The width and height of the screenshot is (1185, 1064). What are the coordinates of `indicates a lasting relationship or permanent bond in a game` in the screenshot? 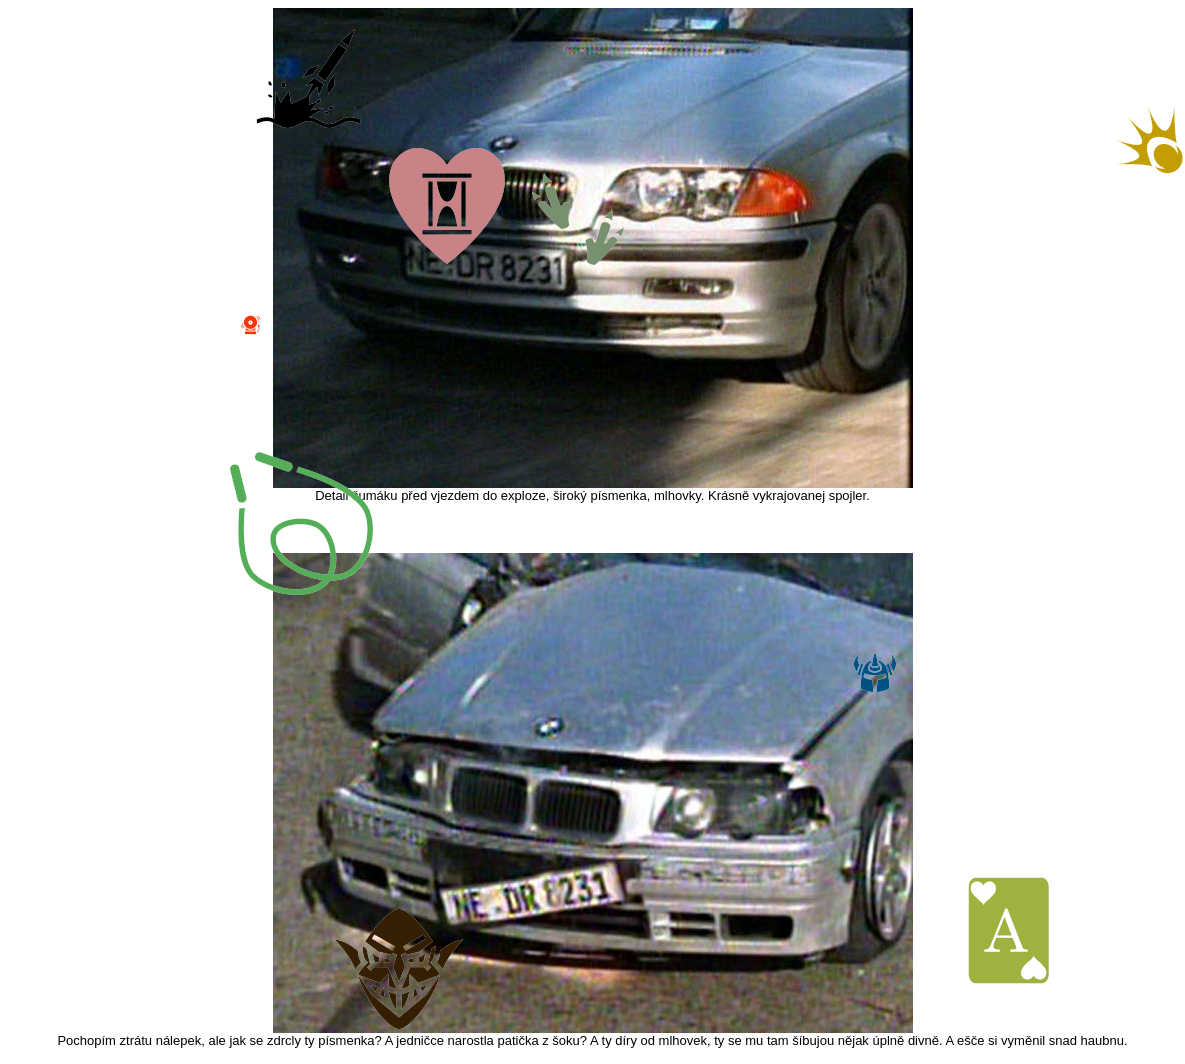 It's located at (447, 206).